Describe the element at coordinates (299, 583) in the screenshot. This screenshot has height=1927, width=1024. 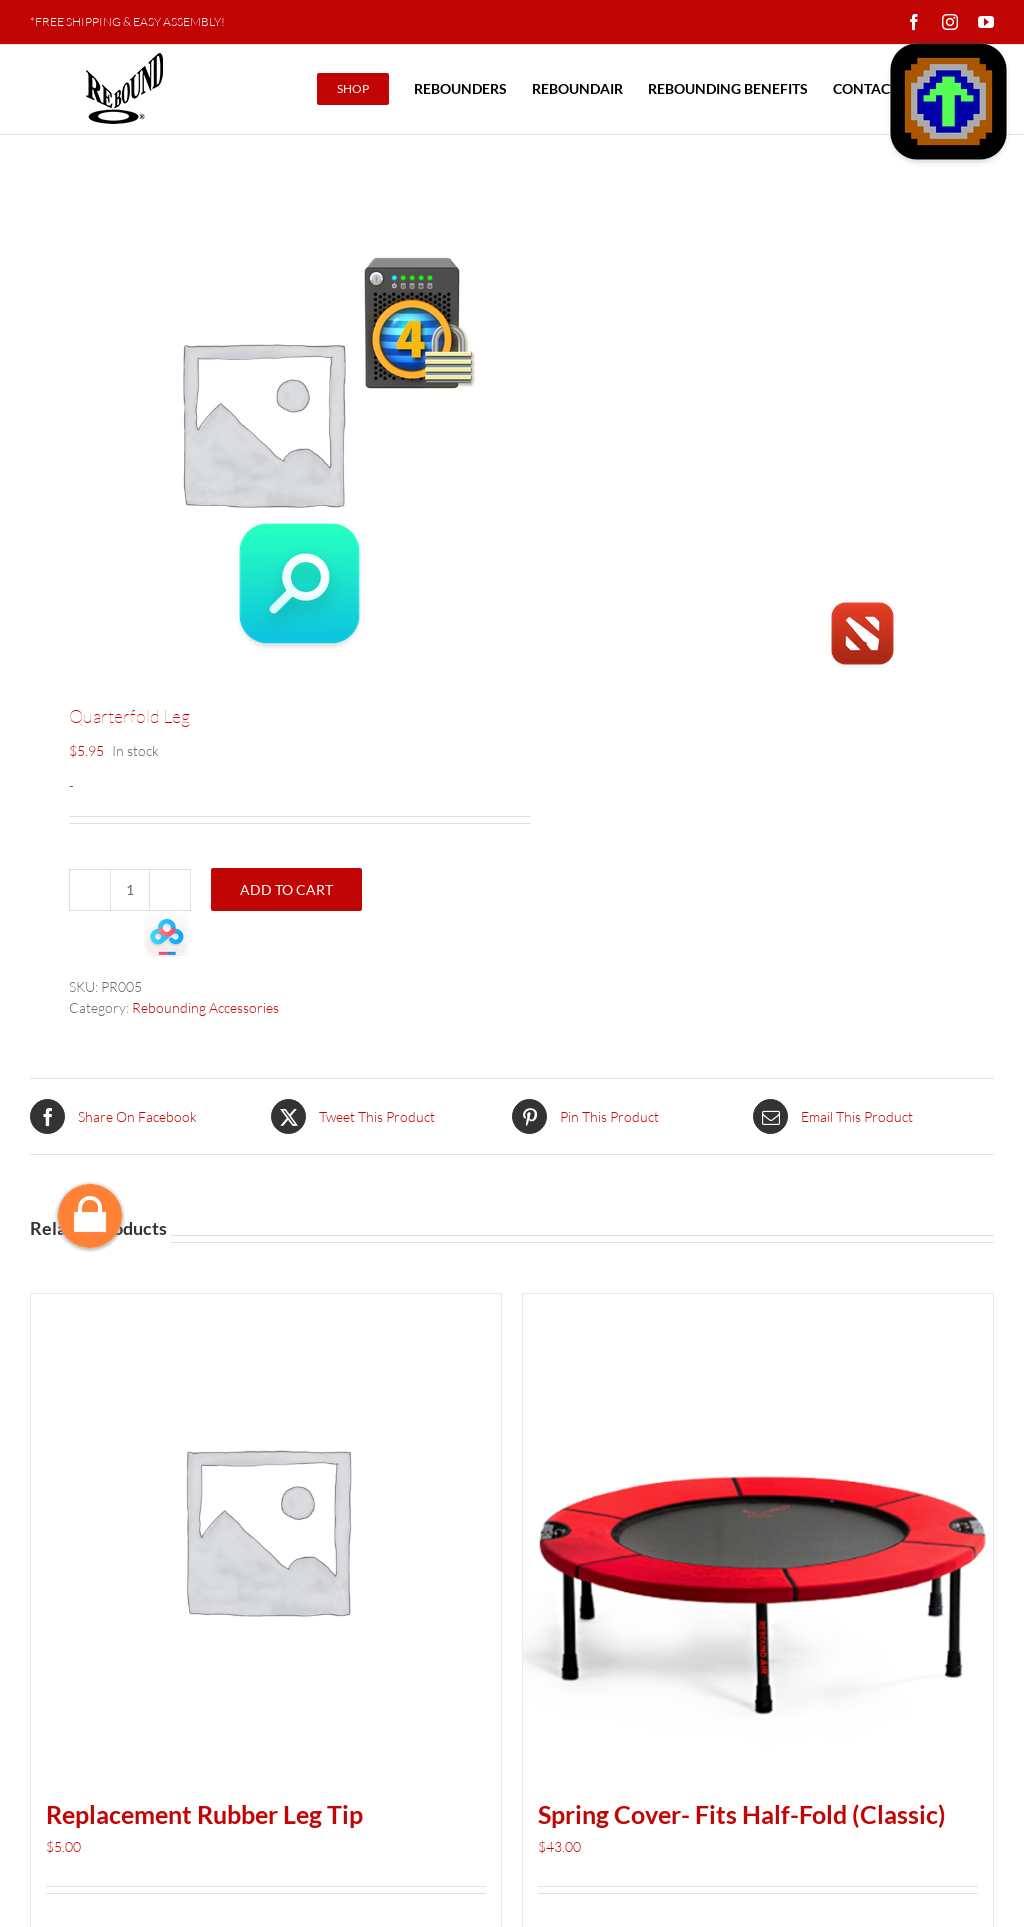
I see `open system log viewer` at that location.